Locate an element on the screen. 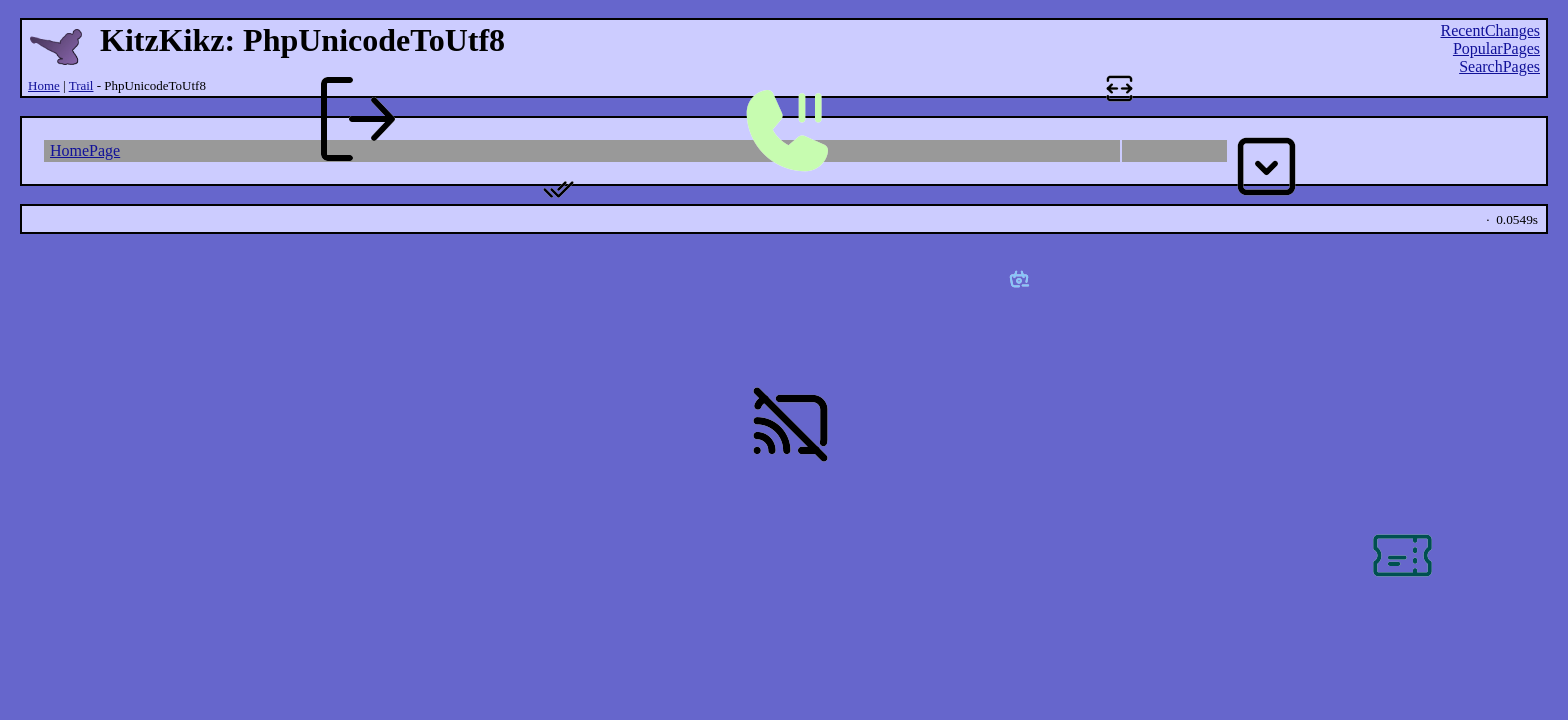  remove item from basket is located at coordinates (1019, 279).